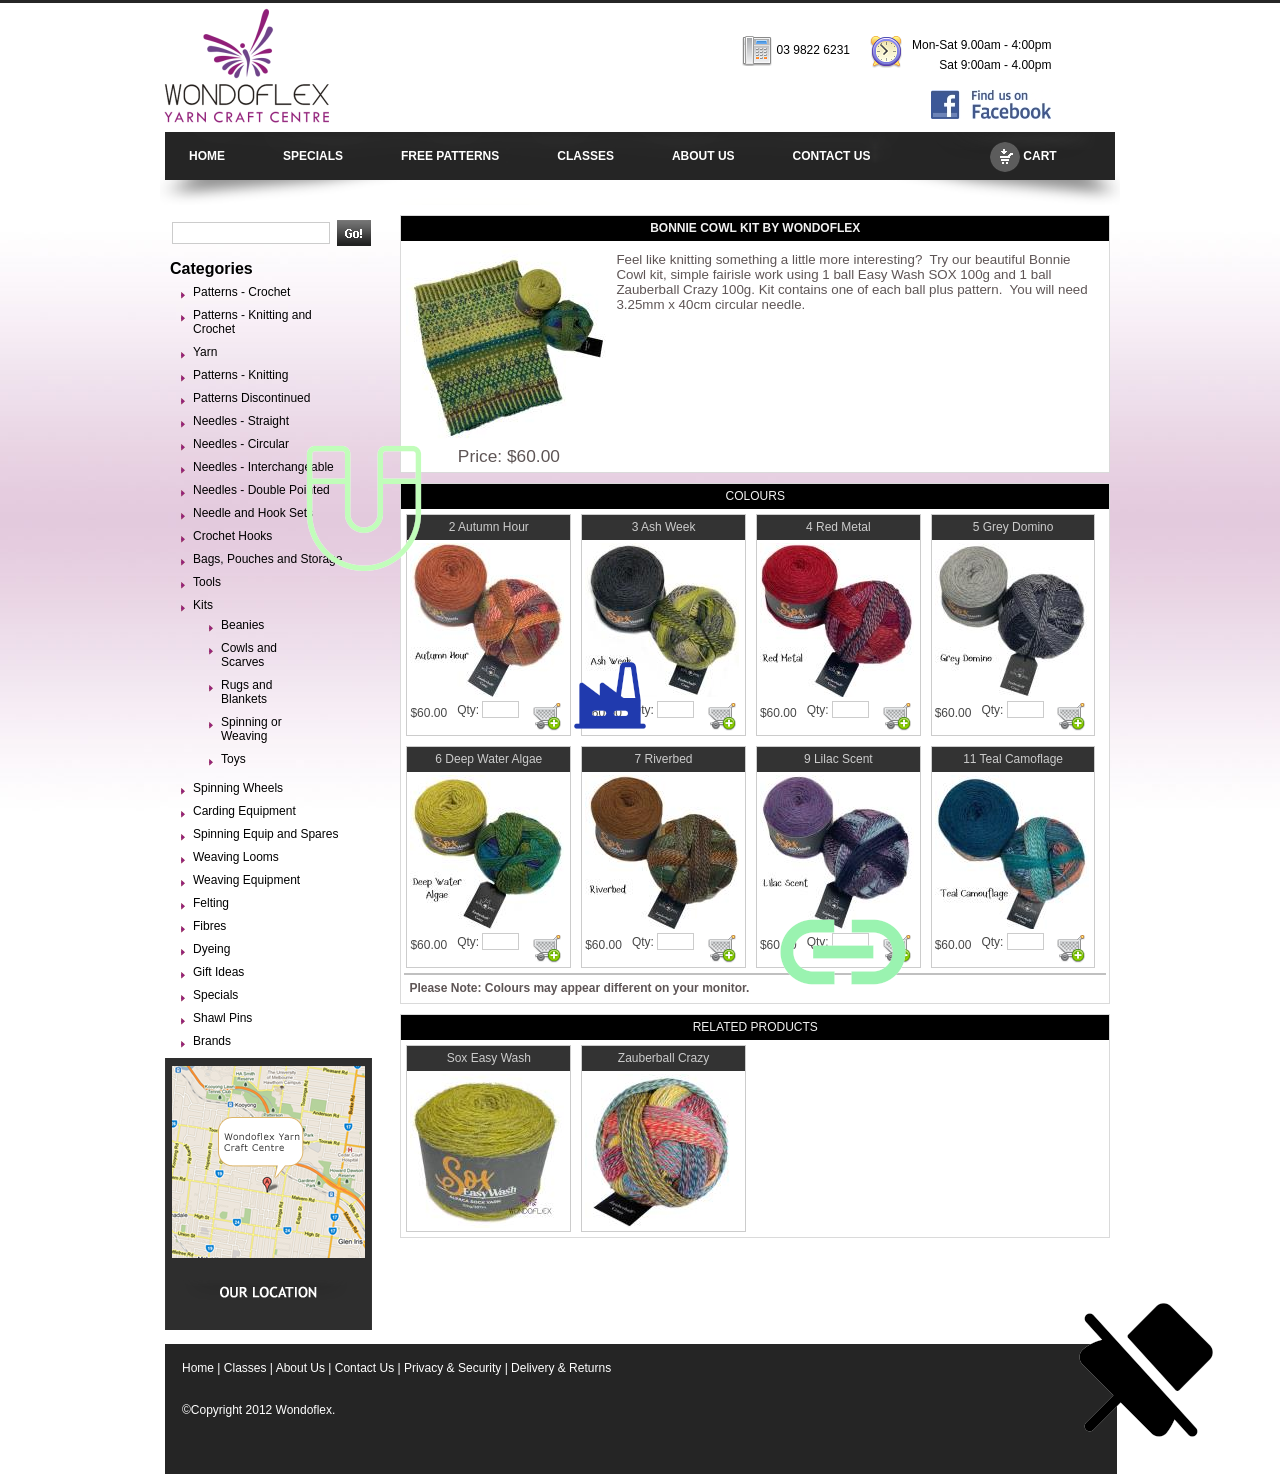 This screenshot has width=1280, height=1479. Describe the element at coordinates (1141, 1375) in the screenshot. I see `unpin this item` at that location.